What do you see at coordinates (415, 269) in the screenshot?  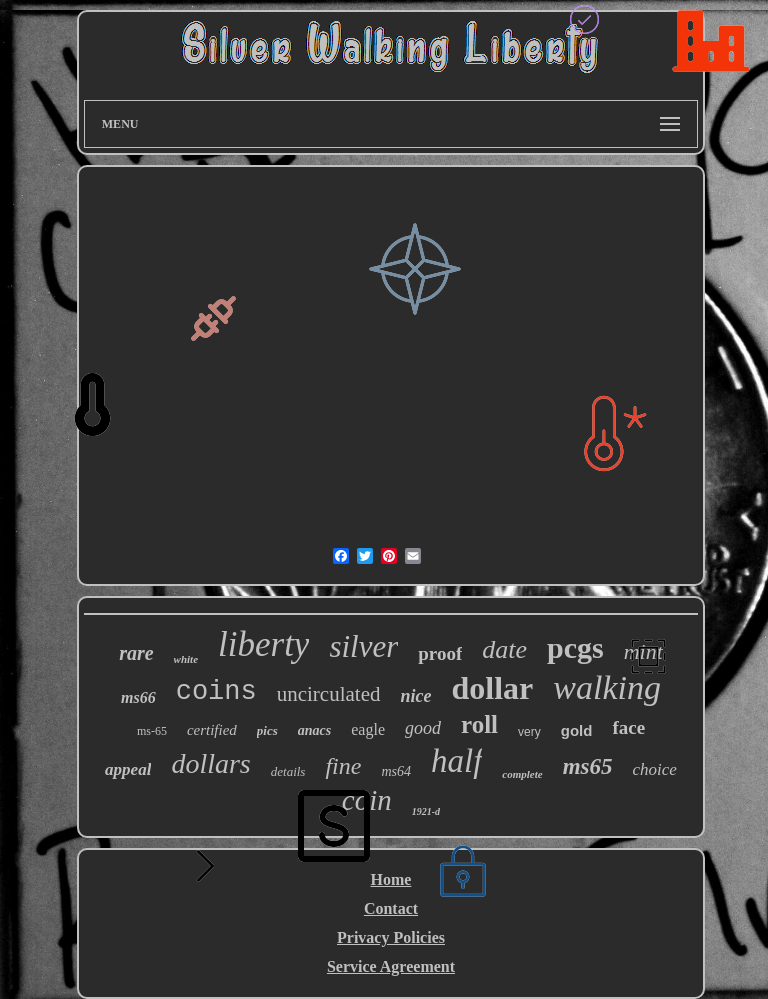 I see `access navigation or directional features` at bounding box center [415, 269].